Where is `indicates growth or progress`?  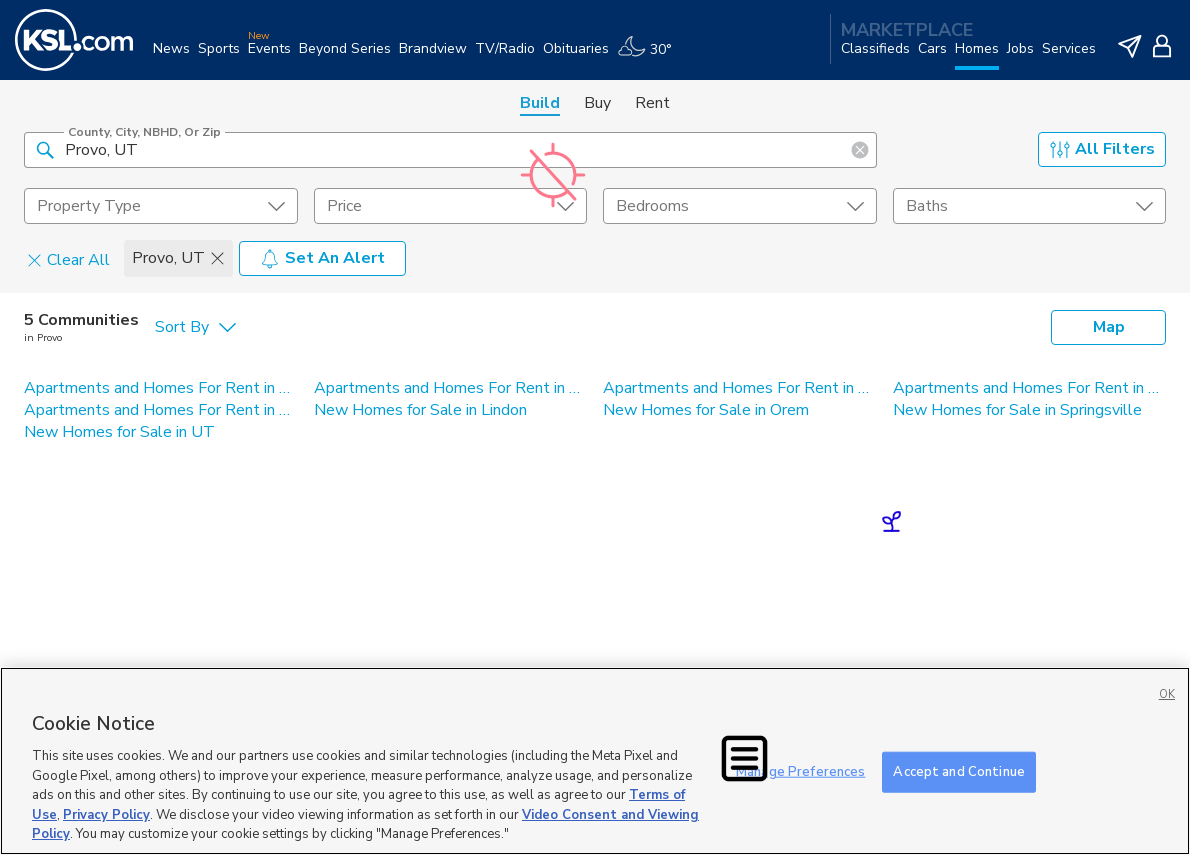 indicates growth or progress is located at coordinates (891, 521).